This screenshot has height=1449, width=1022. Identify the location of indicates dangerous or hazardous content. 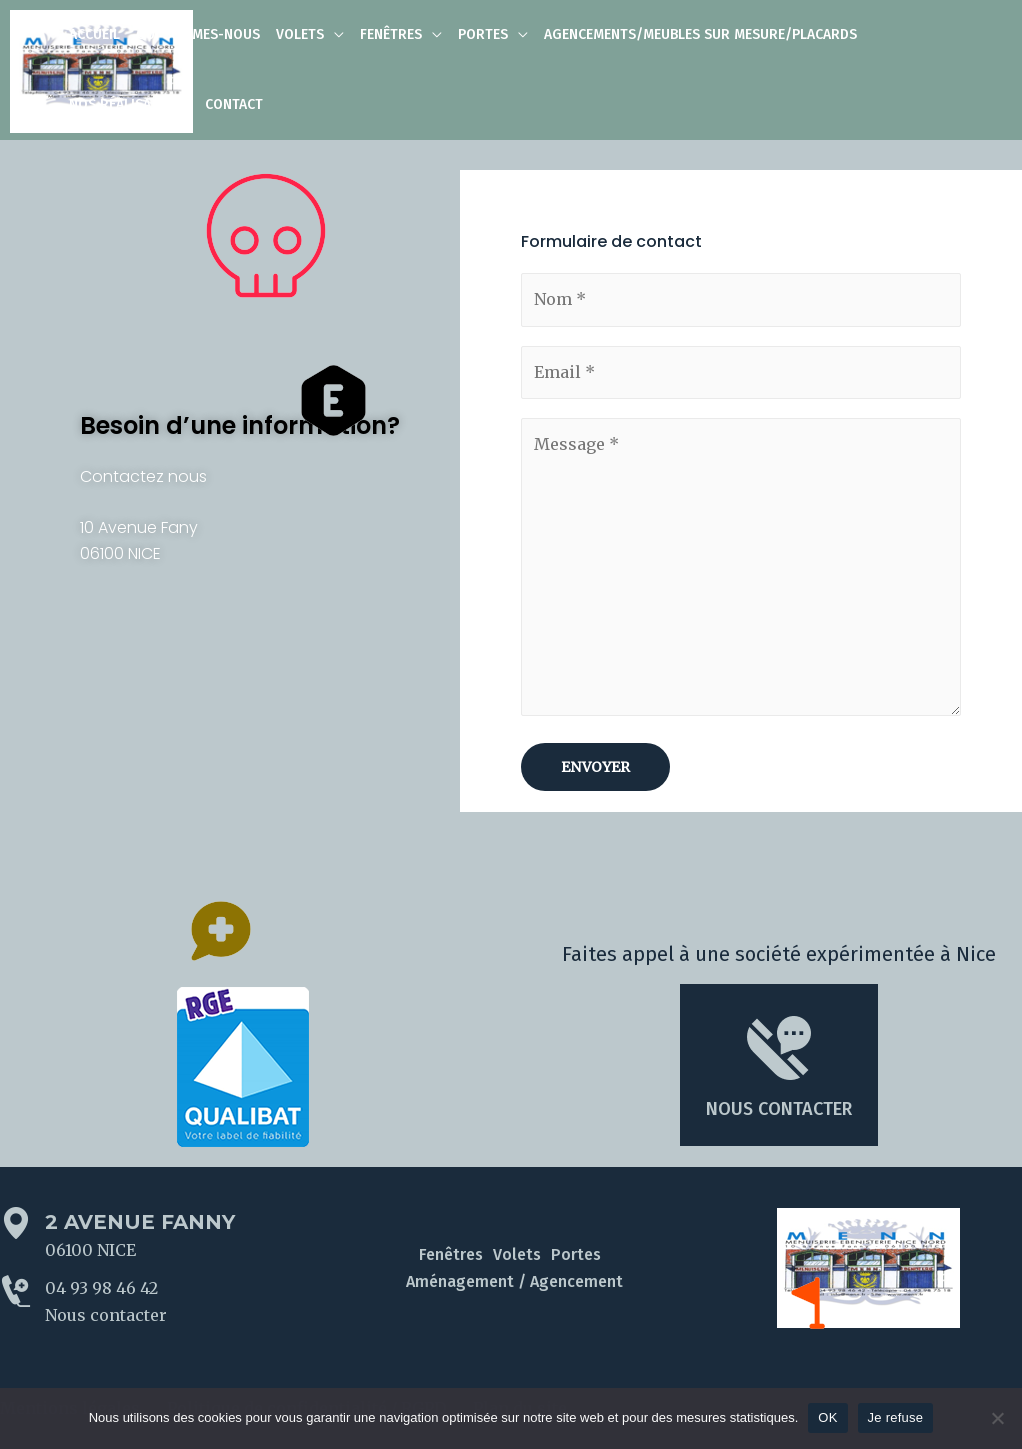
(266, 238).